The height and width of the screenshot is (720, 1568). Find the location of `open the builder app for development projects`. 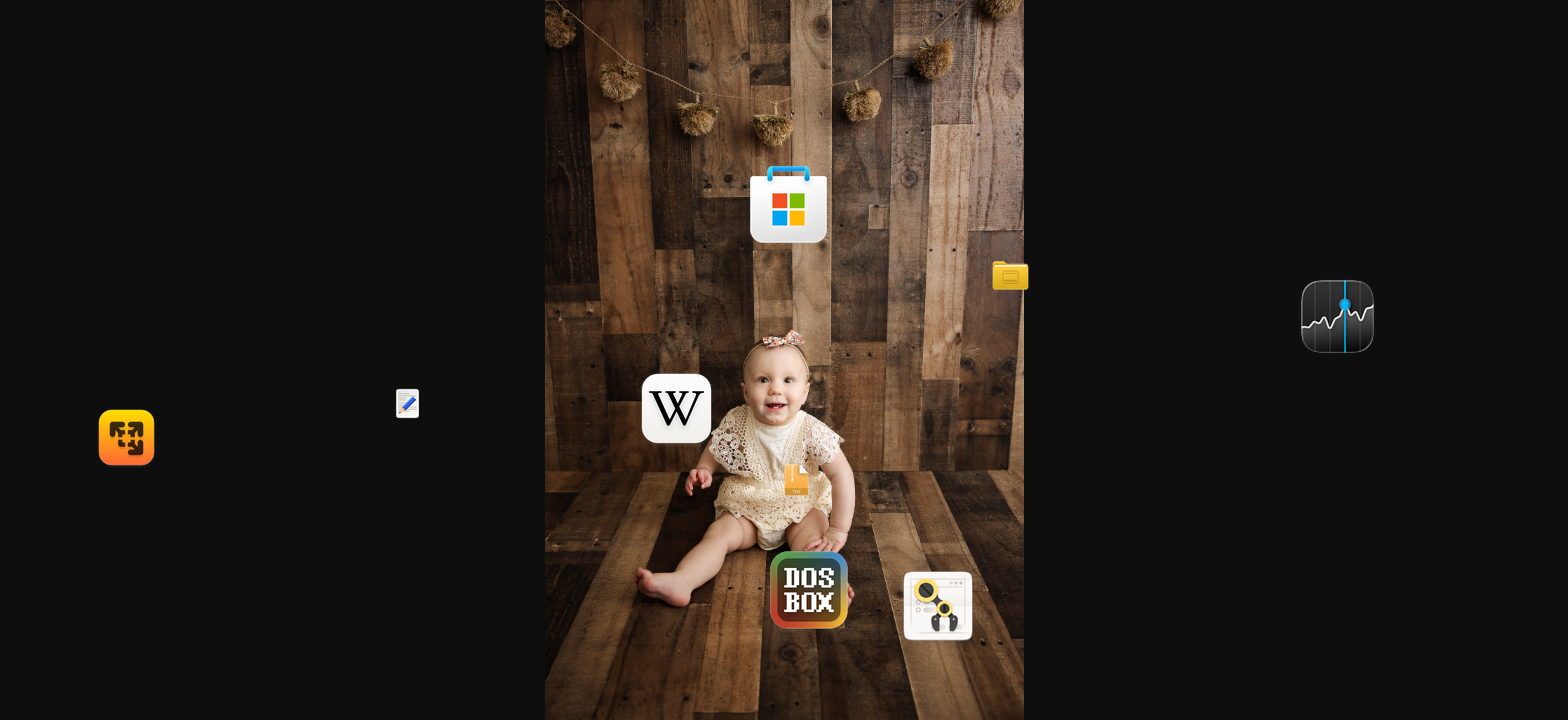

open the builder app for development projects is located at coordinates (938, 606).